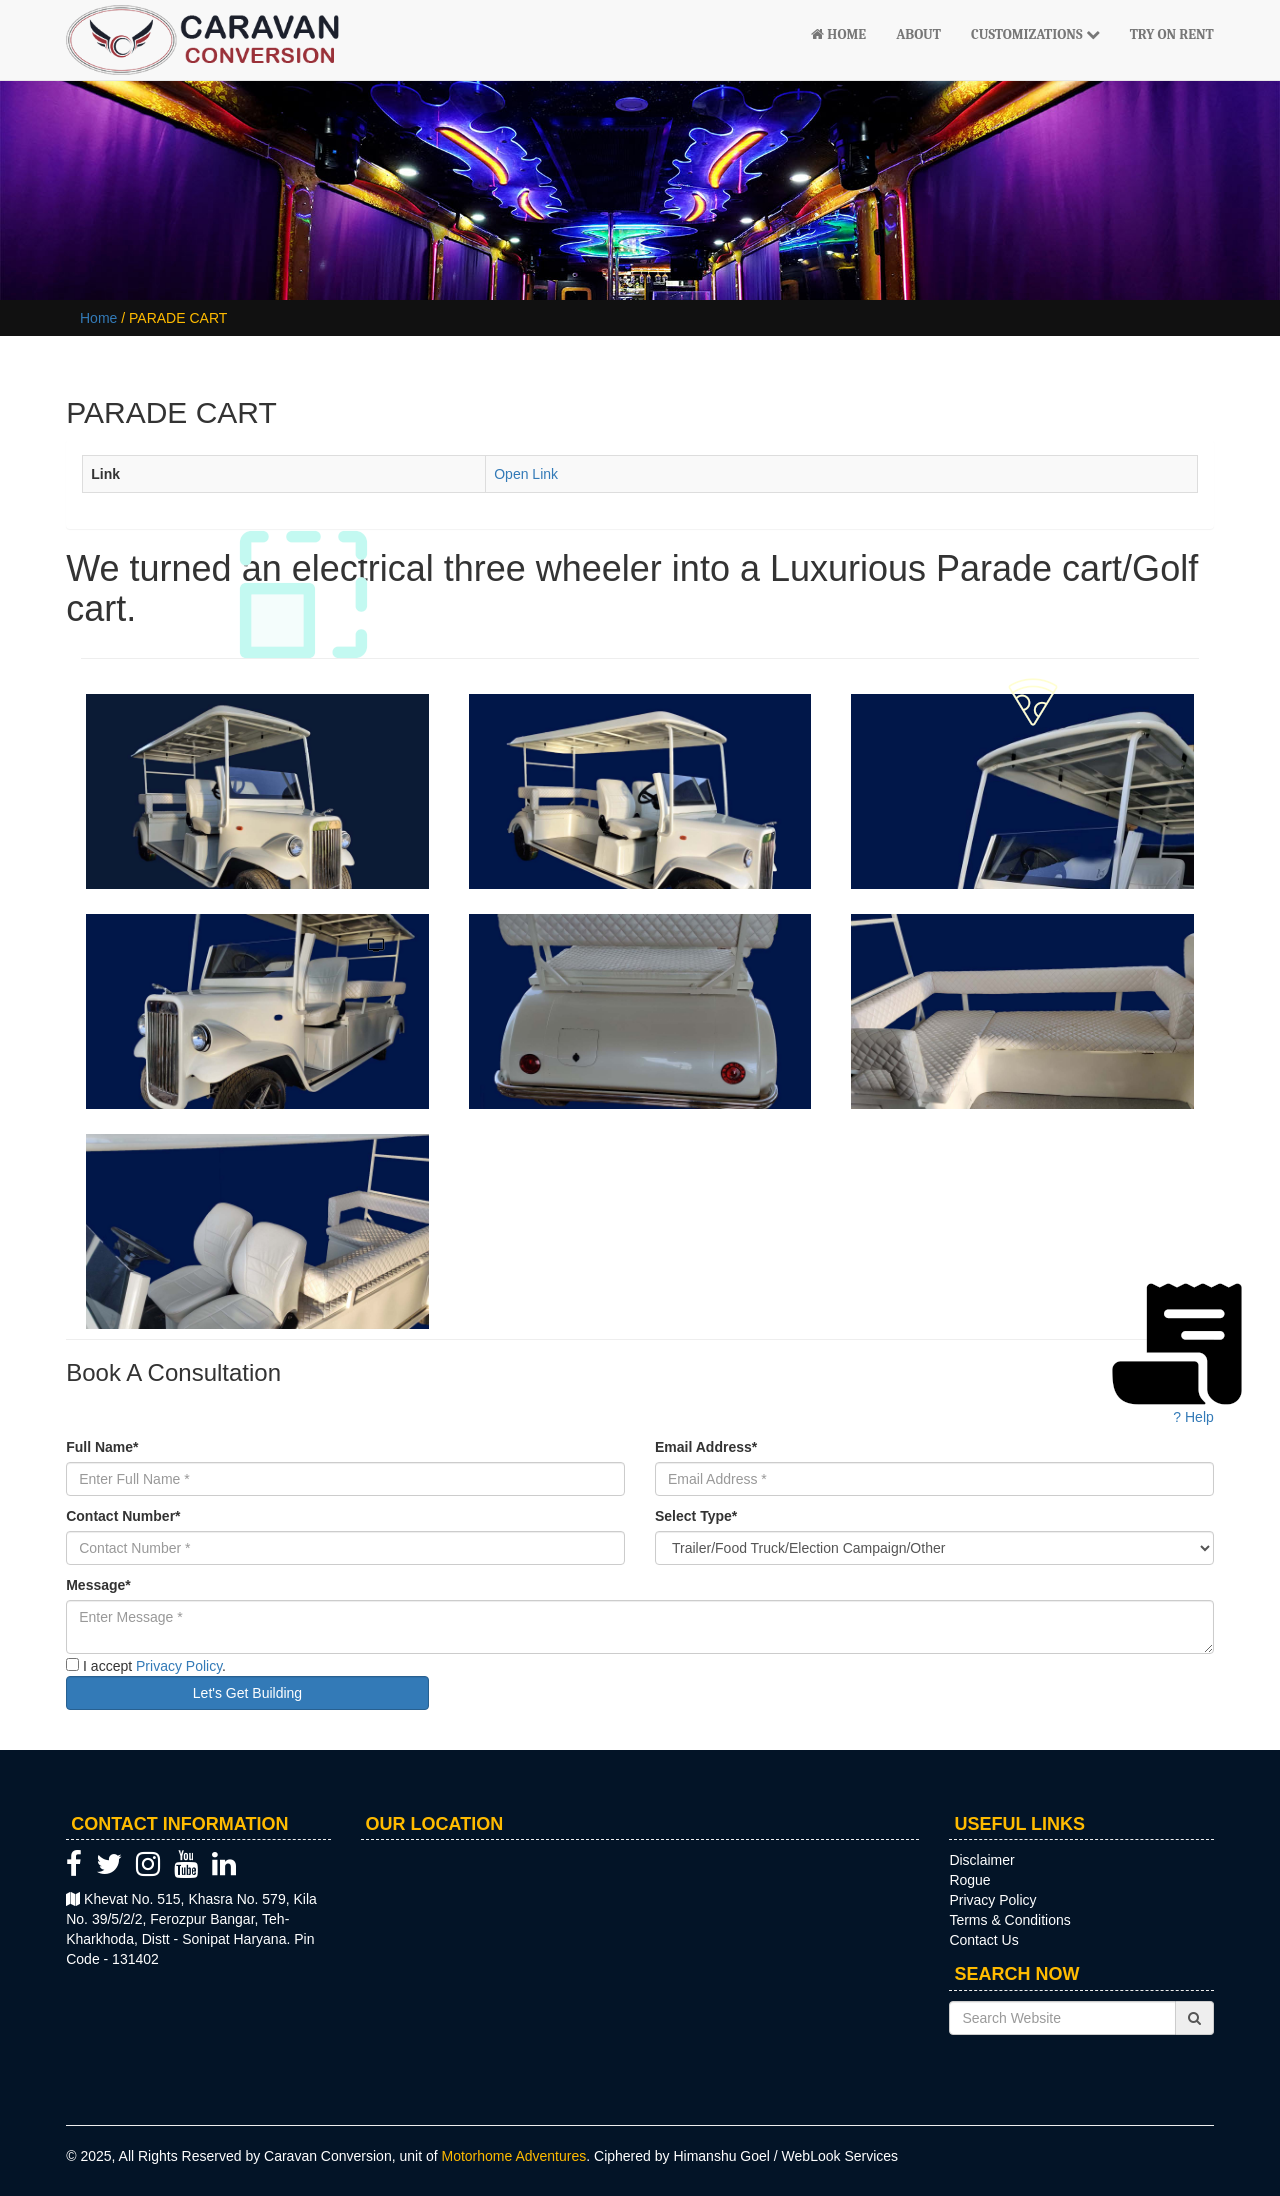 This screenshot has width=1280, height=2196. Describe the element at coordinates (303, 594) in the screenshot. I see `resize an element or window` at that location.